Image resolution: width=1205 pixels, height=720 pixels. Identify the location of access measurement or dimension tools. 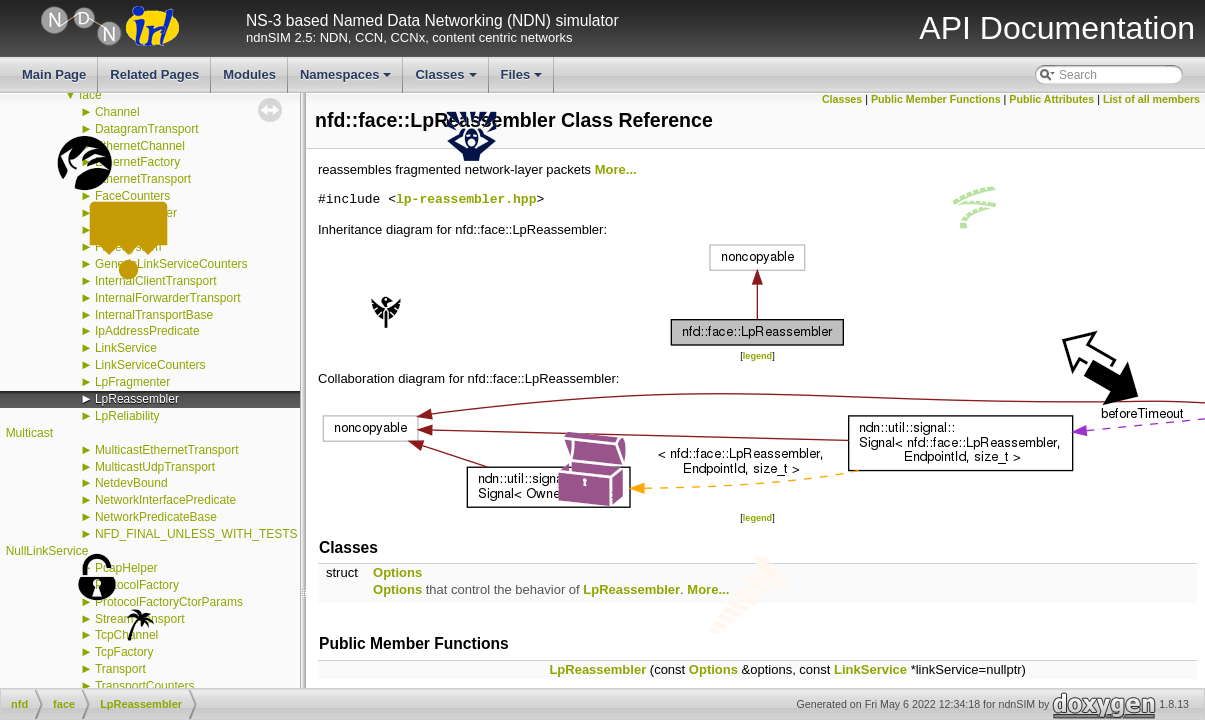
(974, 207).